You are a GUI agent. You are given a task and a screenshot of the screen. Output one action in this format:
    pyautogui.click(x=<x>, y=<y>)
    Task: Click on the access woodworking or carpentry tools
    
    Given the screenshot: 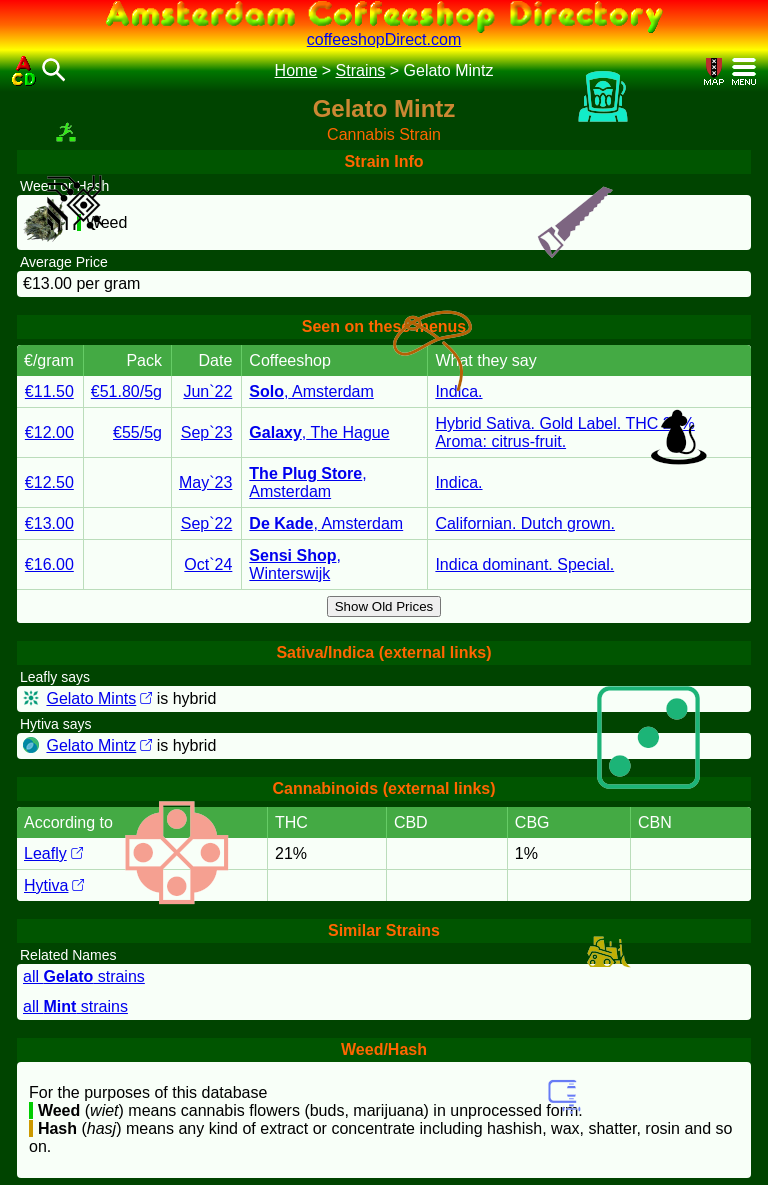 What is the action you would take?
    pyautogui.click(x=575, y=223)
    